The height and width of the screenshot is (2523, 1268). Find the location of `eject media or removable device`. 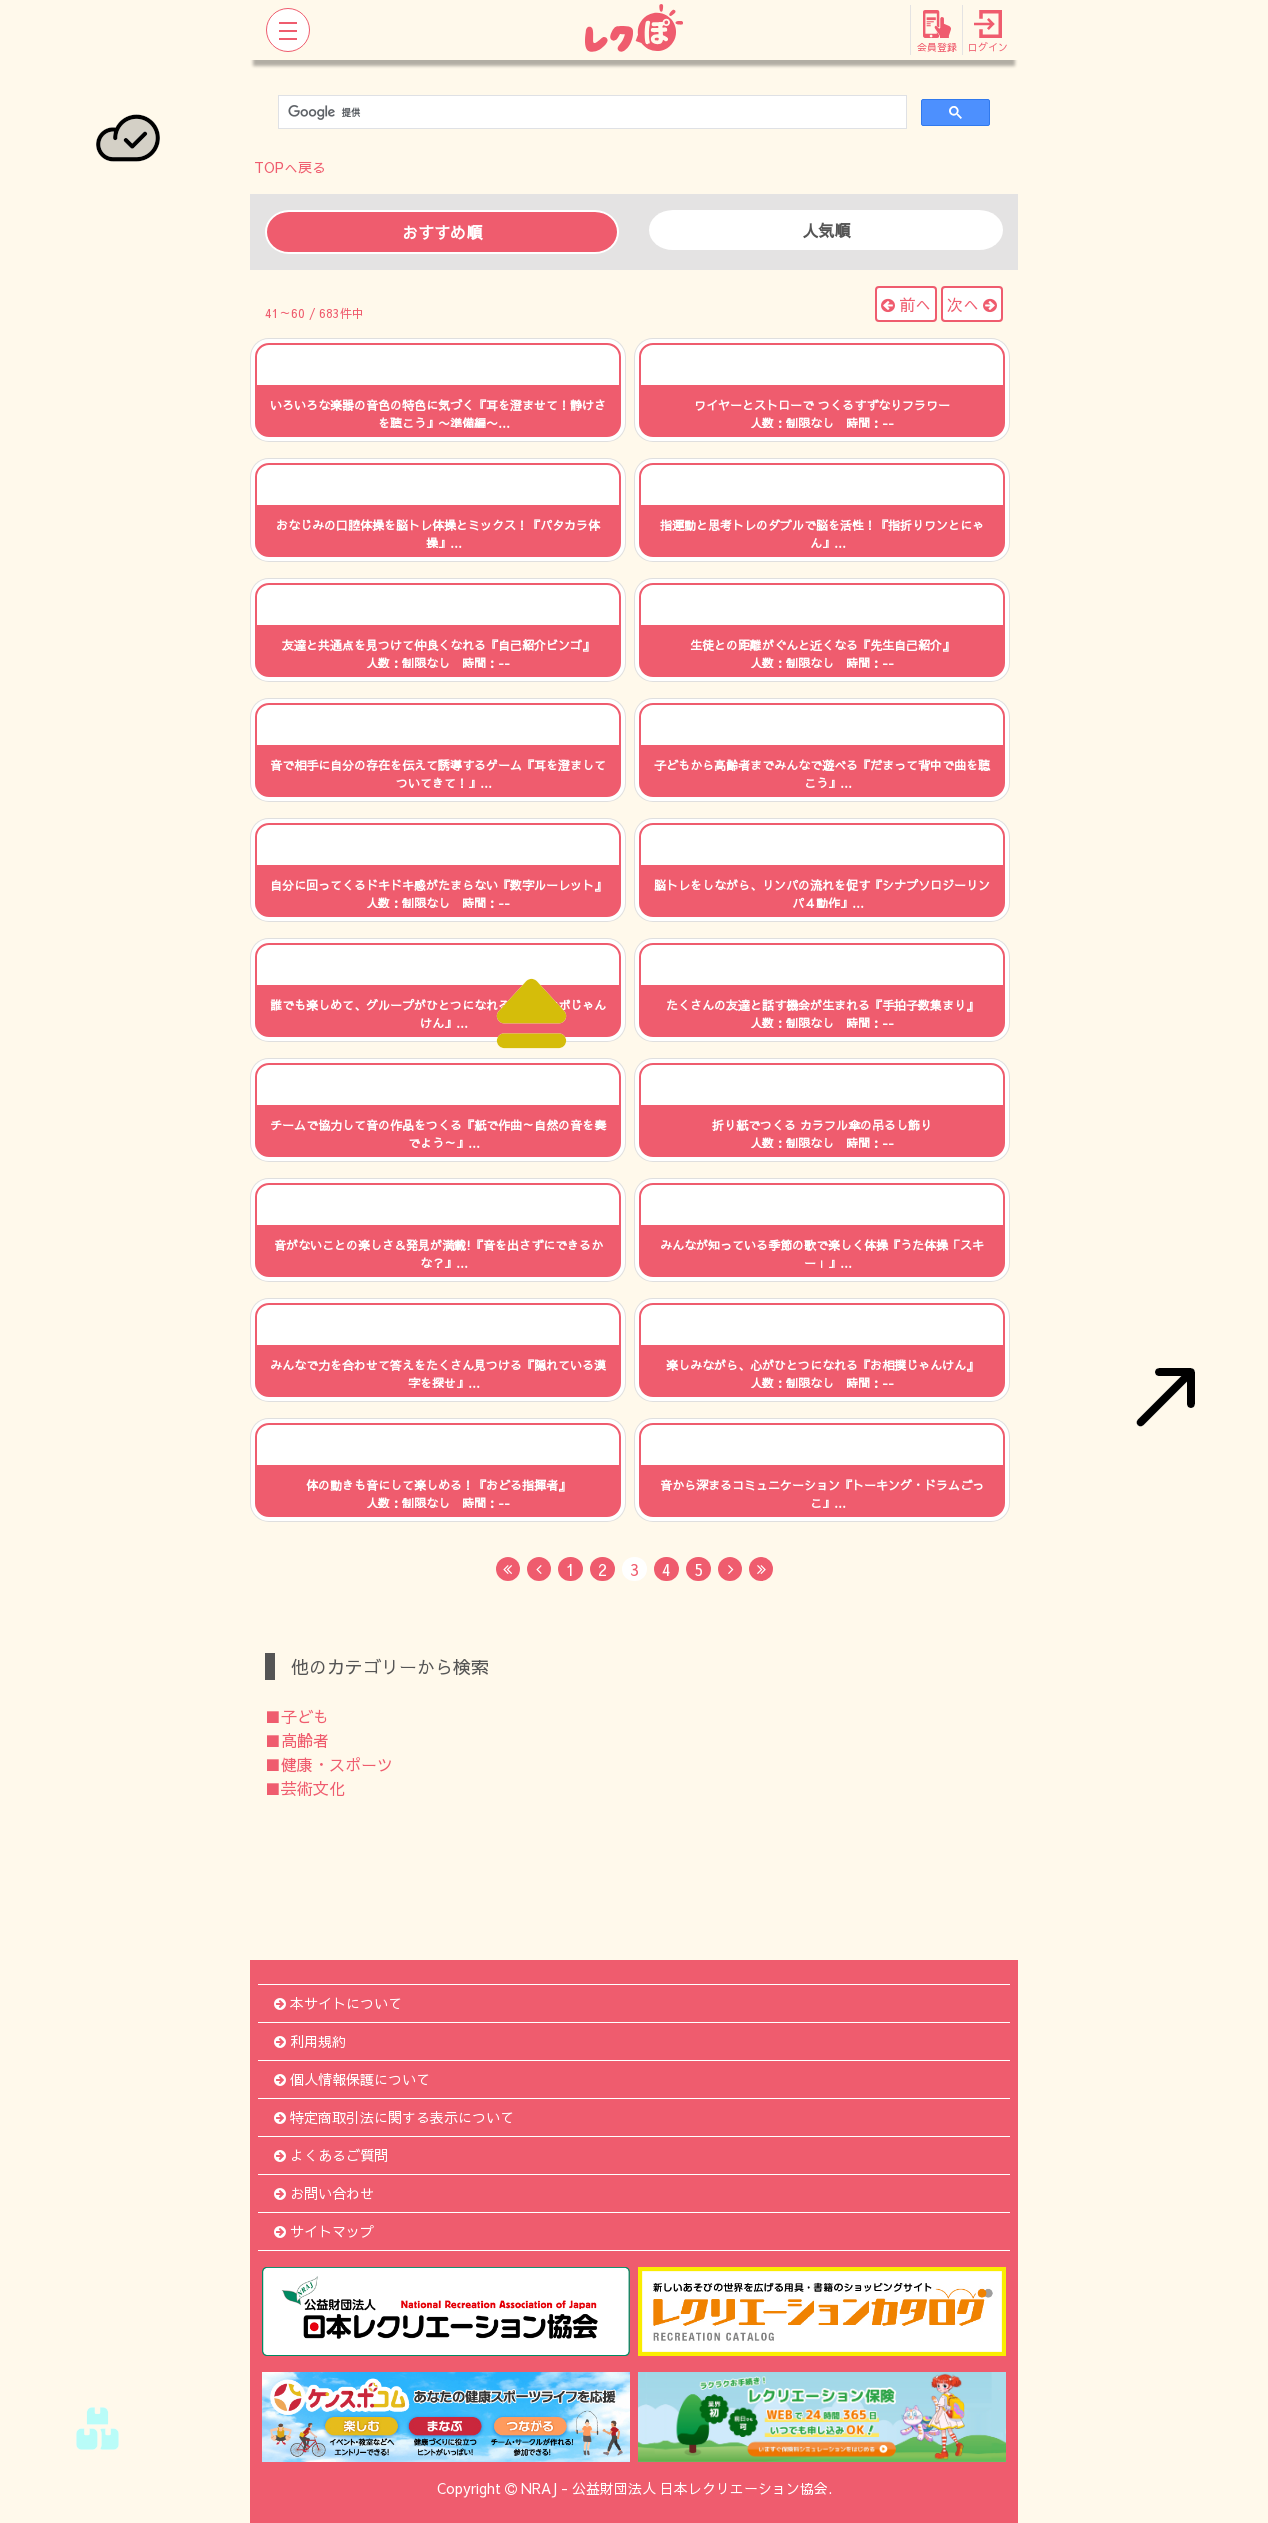

eject media or removable device is located at coordinates (531, 1013).